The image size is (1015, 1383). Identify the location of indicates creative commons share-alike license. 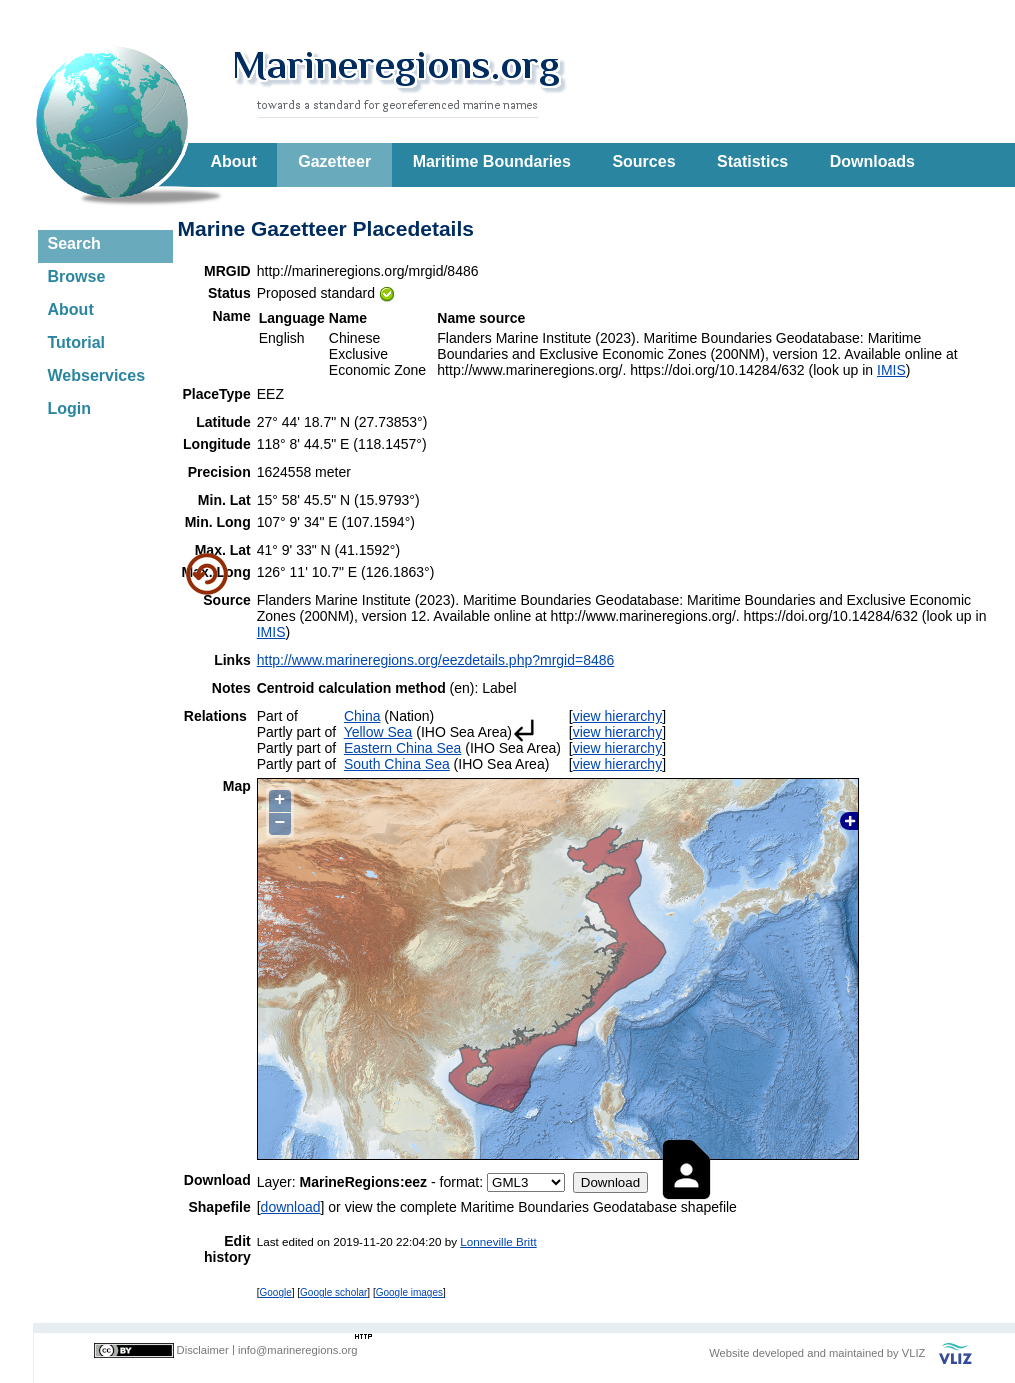
(207, 574).